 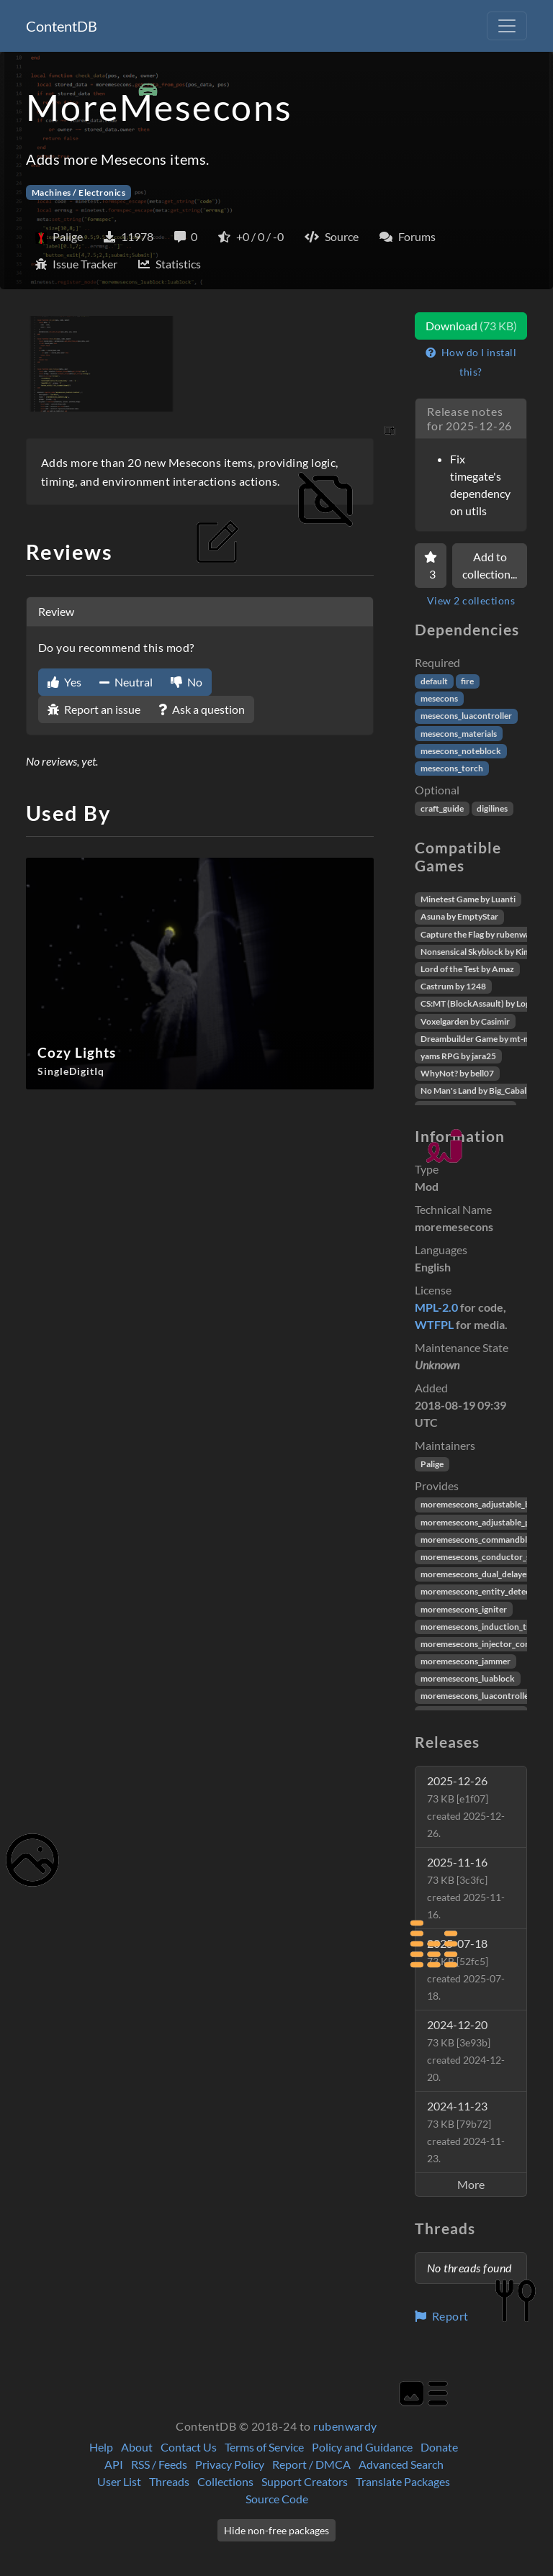 I want to click on sign or add a signature, so click(x=445, y=1148).